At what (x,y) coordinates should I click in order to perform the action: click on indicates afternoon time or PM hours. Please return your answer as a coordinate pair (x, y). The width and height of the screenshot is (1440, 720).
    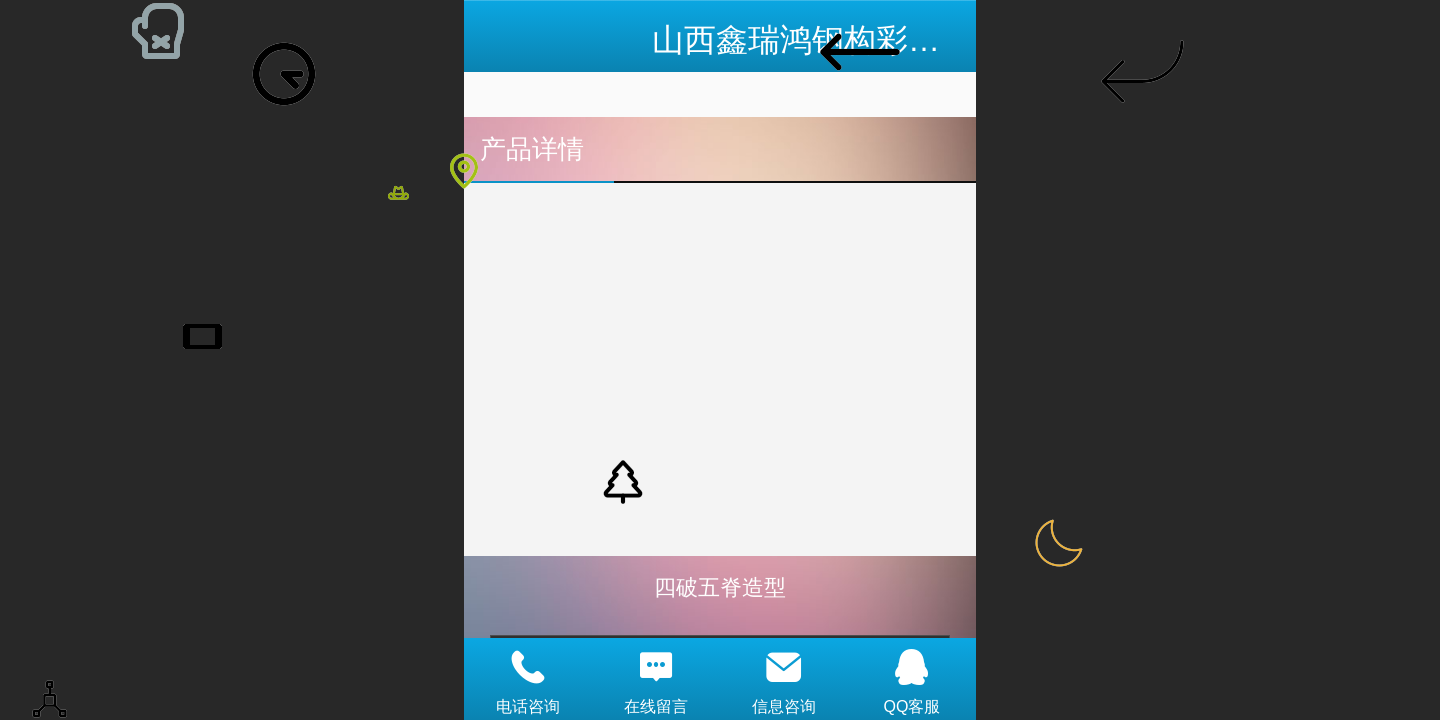
    Looking at the image, I should click on (284, 74).